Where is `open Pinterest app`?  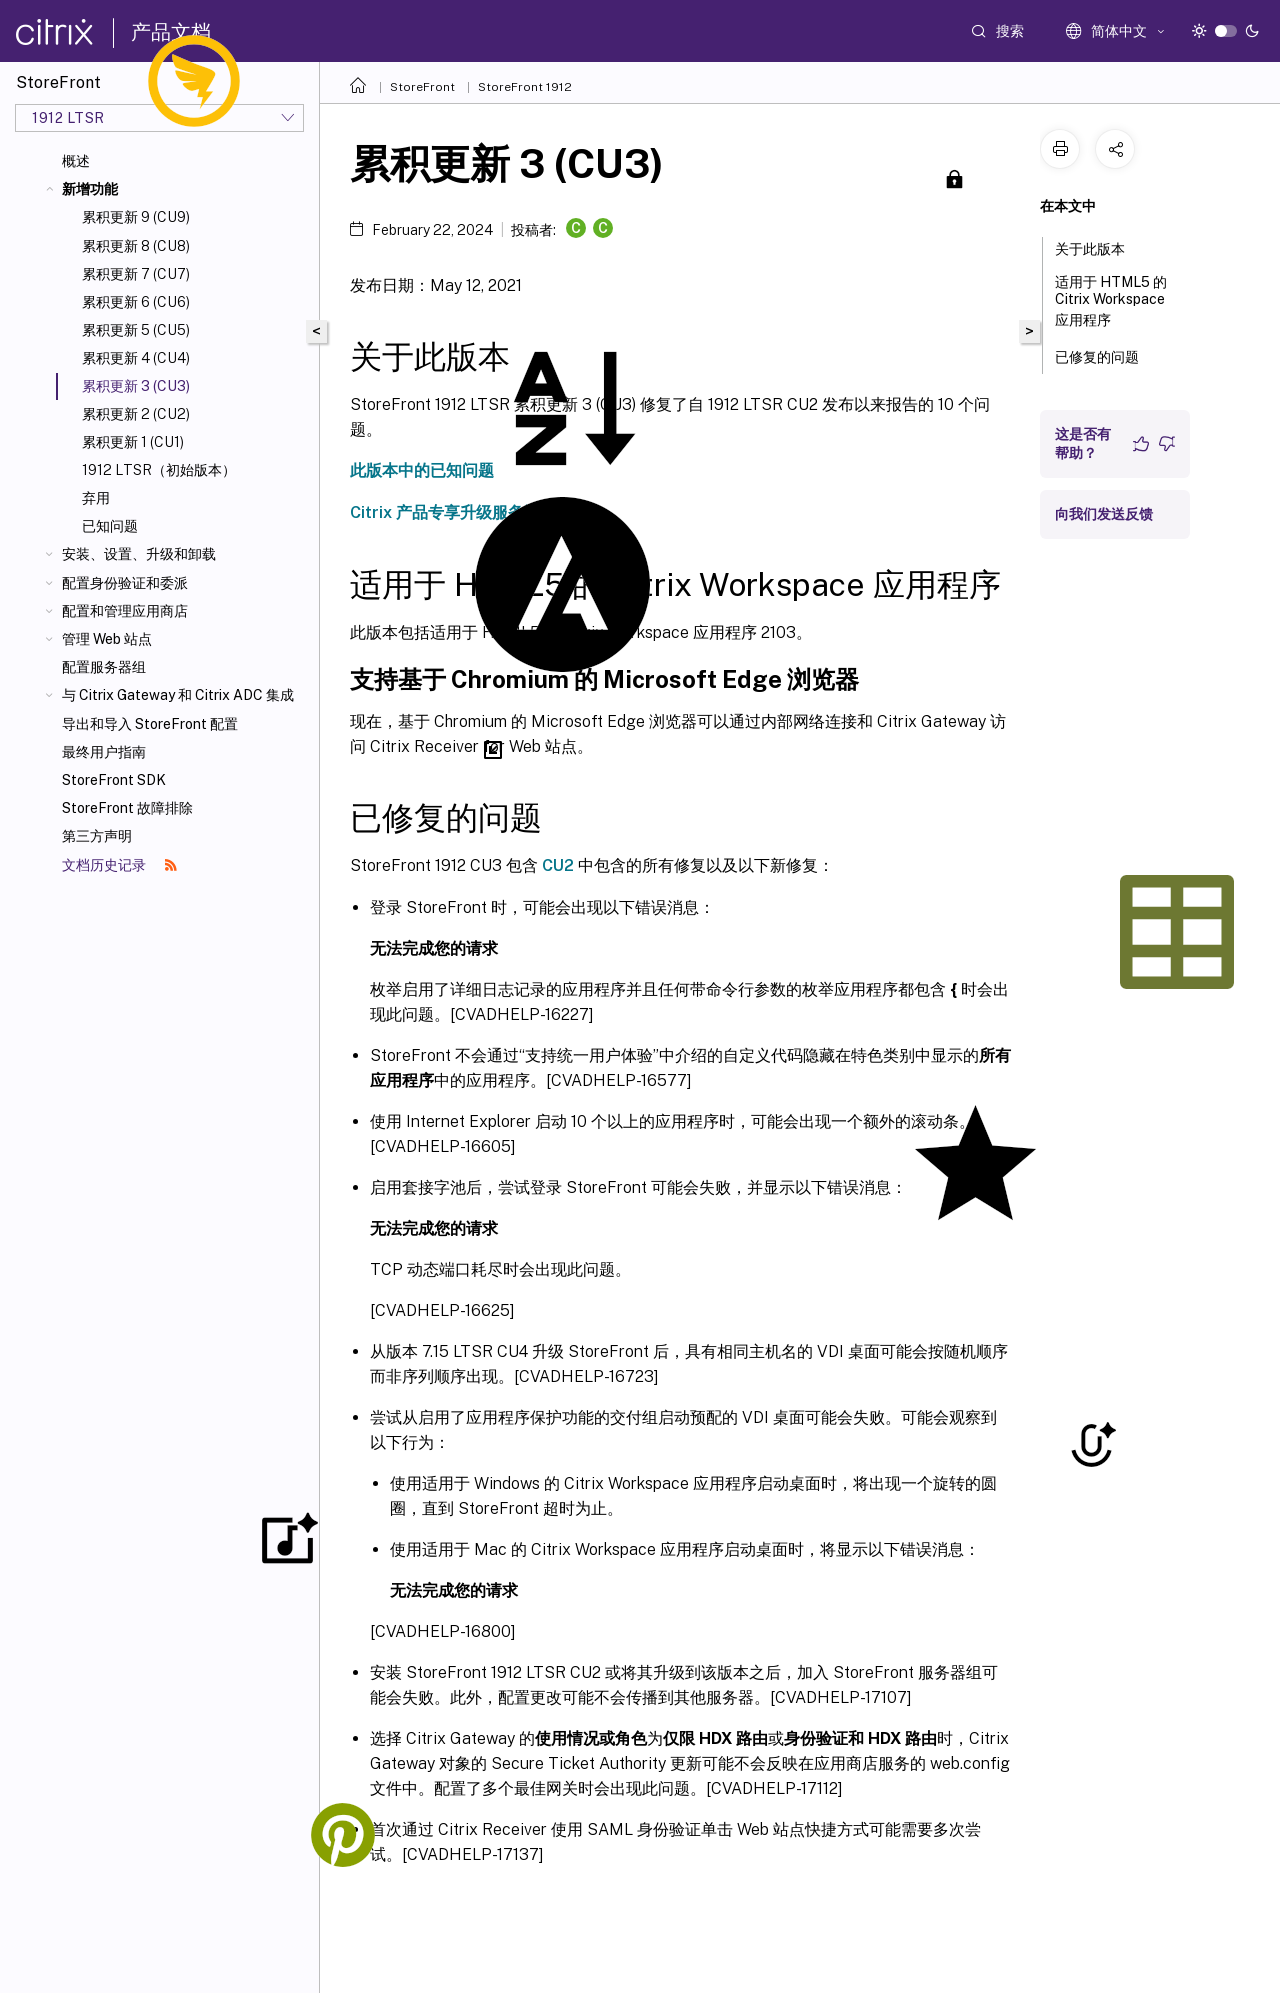 open Pinterest app is located at coordinates (343, 1835).